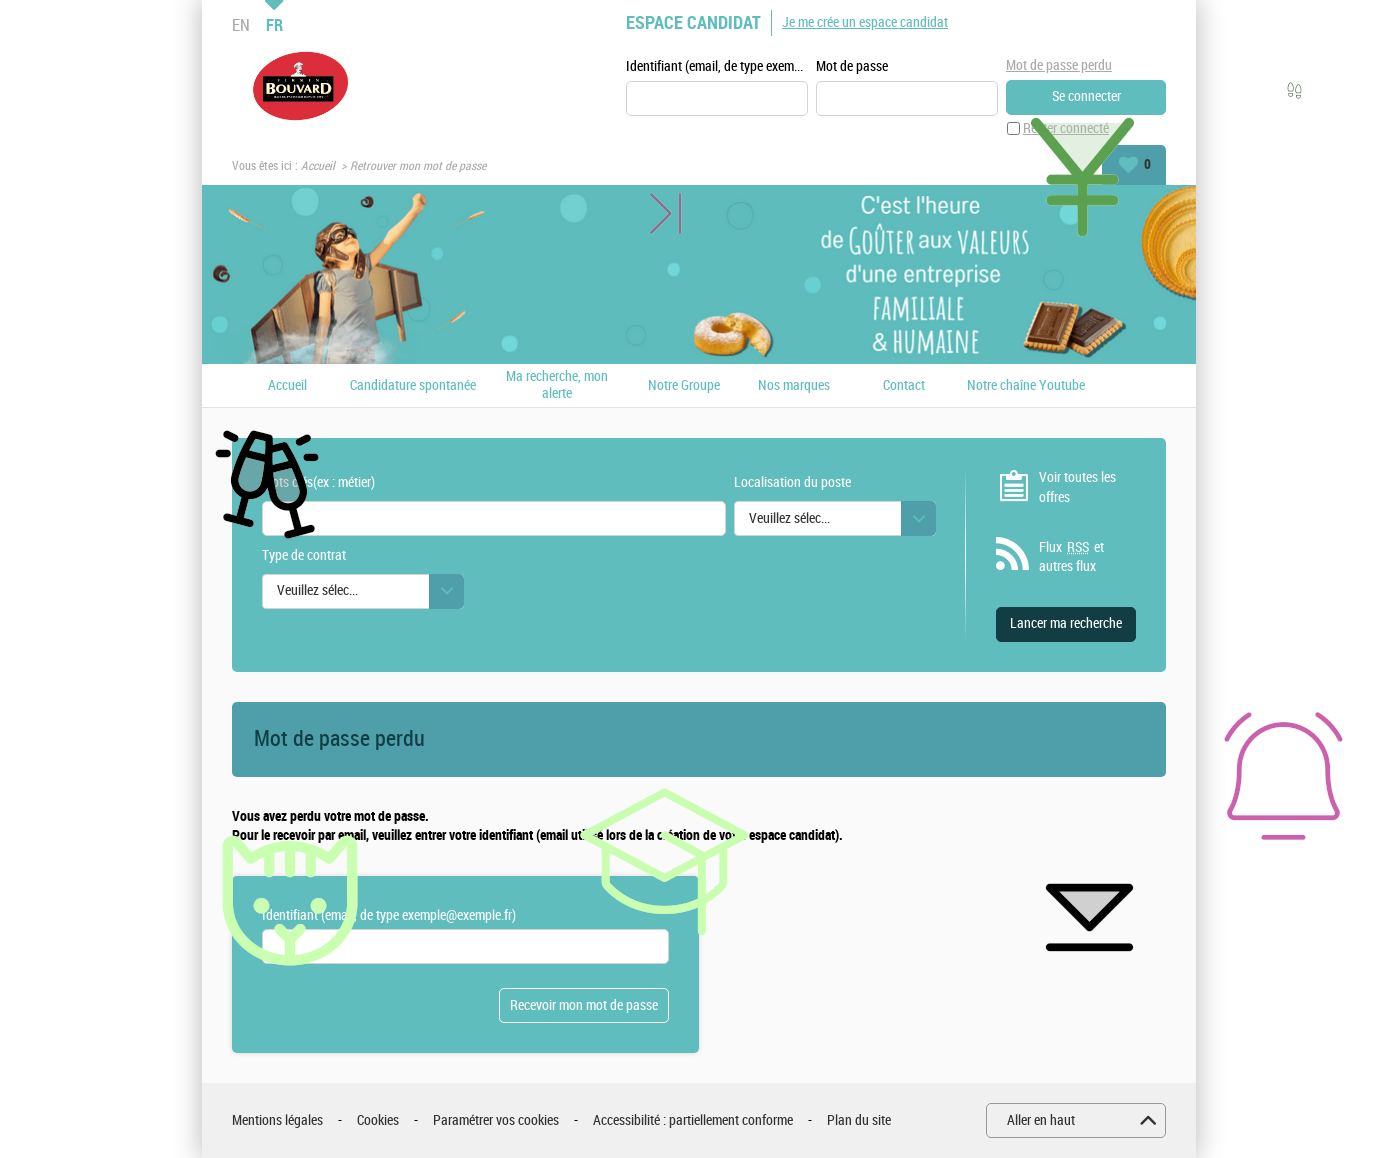  Describe the element at coordinates (664, 856) in the screenshot. I see `access education or learning resources` at that location.